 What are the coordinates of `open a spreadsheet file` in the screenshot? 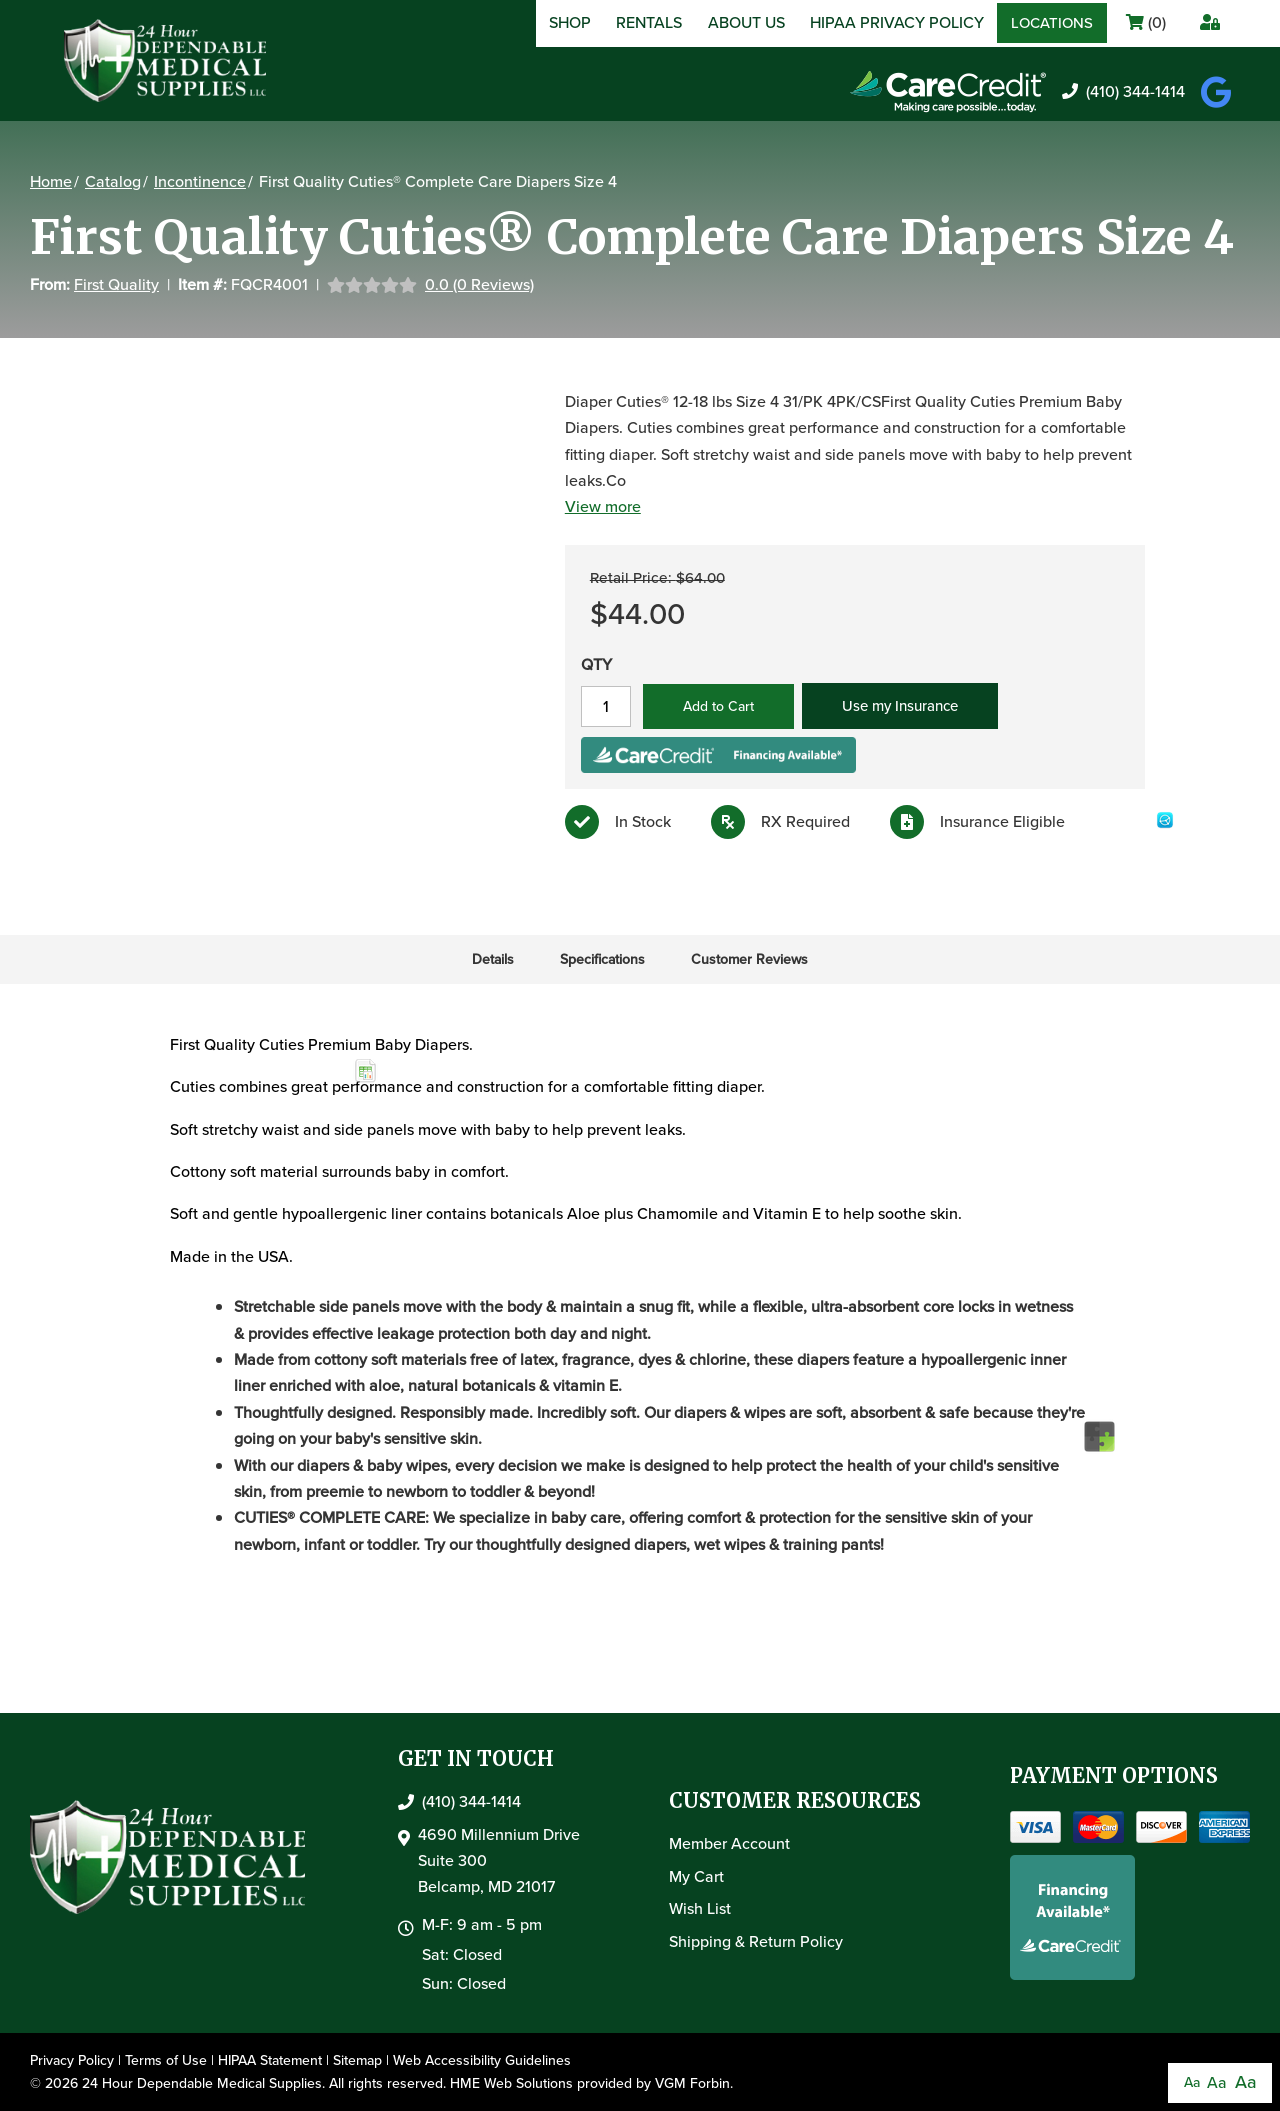 It's located at (365, 1070).